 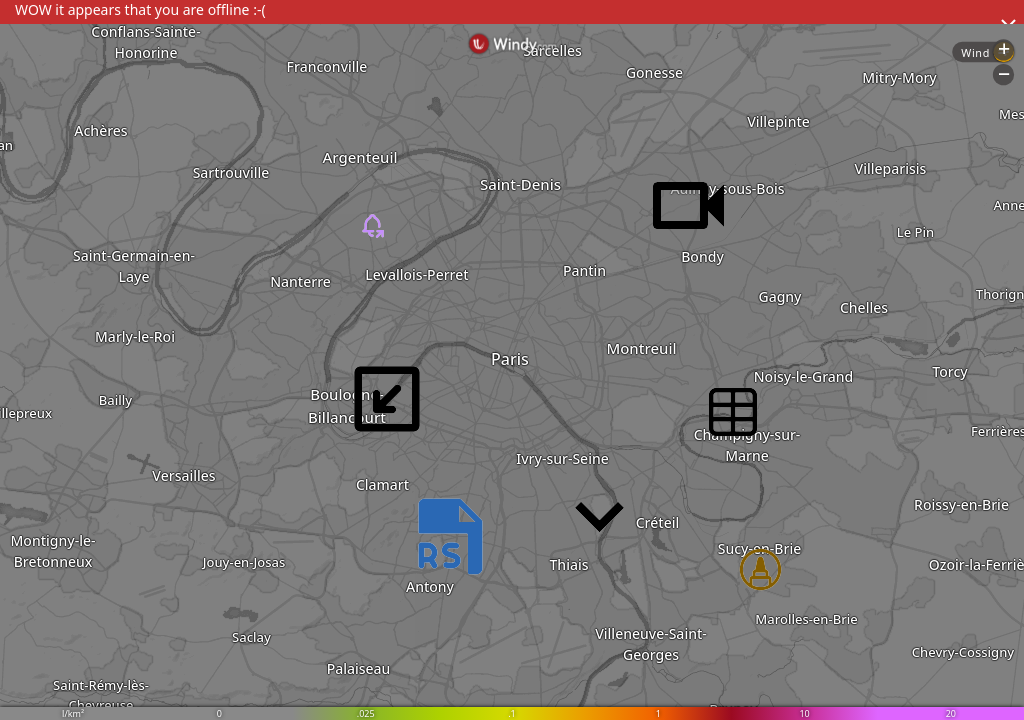 What do you see at coordinates (387, 399) in the screenshot?
I see `navigate to bottom-left corner` at bounding box center [387, 399].